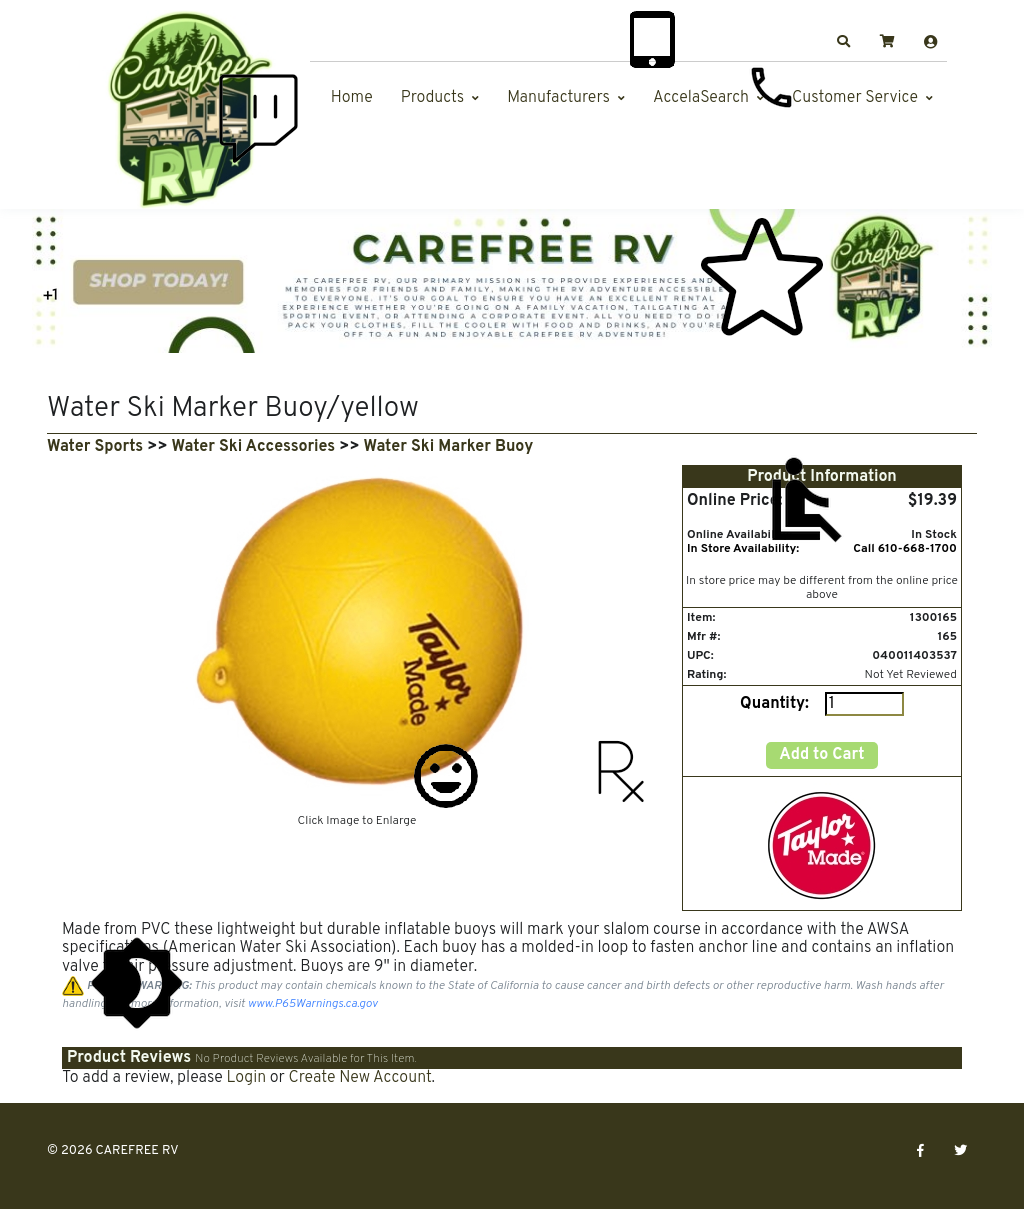 This screenshot has width=1024, height=1209. What do you see at coordinates (137, 983) in the screenshot?
I see `toggle dark mode or night theme` at bounding box center [137, 983].